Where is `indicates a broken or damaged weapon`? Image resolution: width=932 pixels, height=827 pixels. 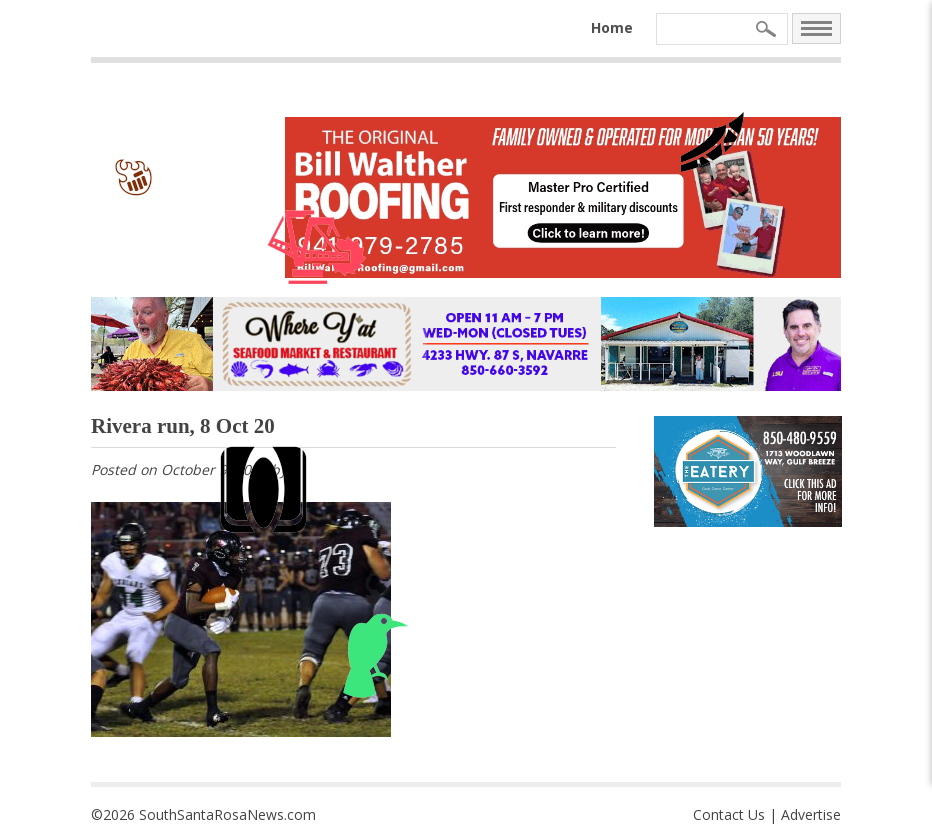
indicates a broken or damaged weapon is located at coordinates (712, 143).